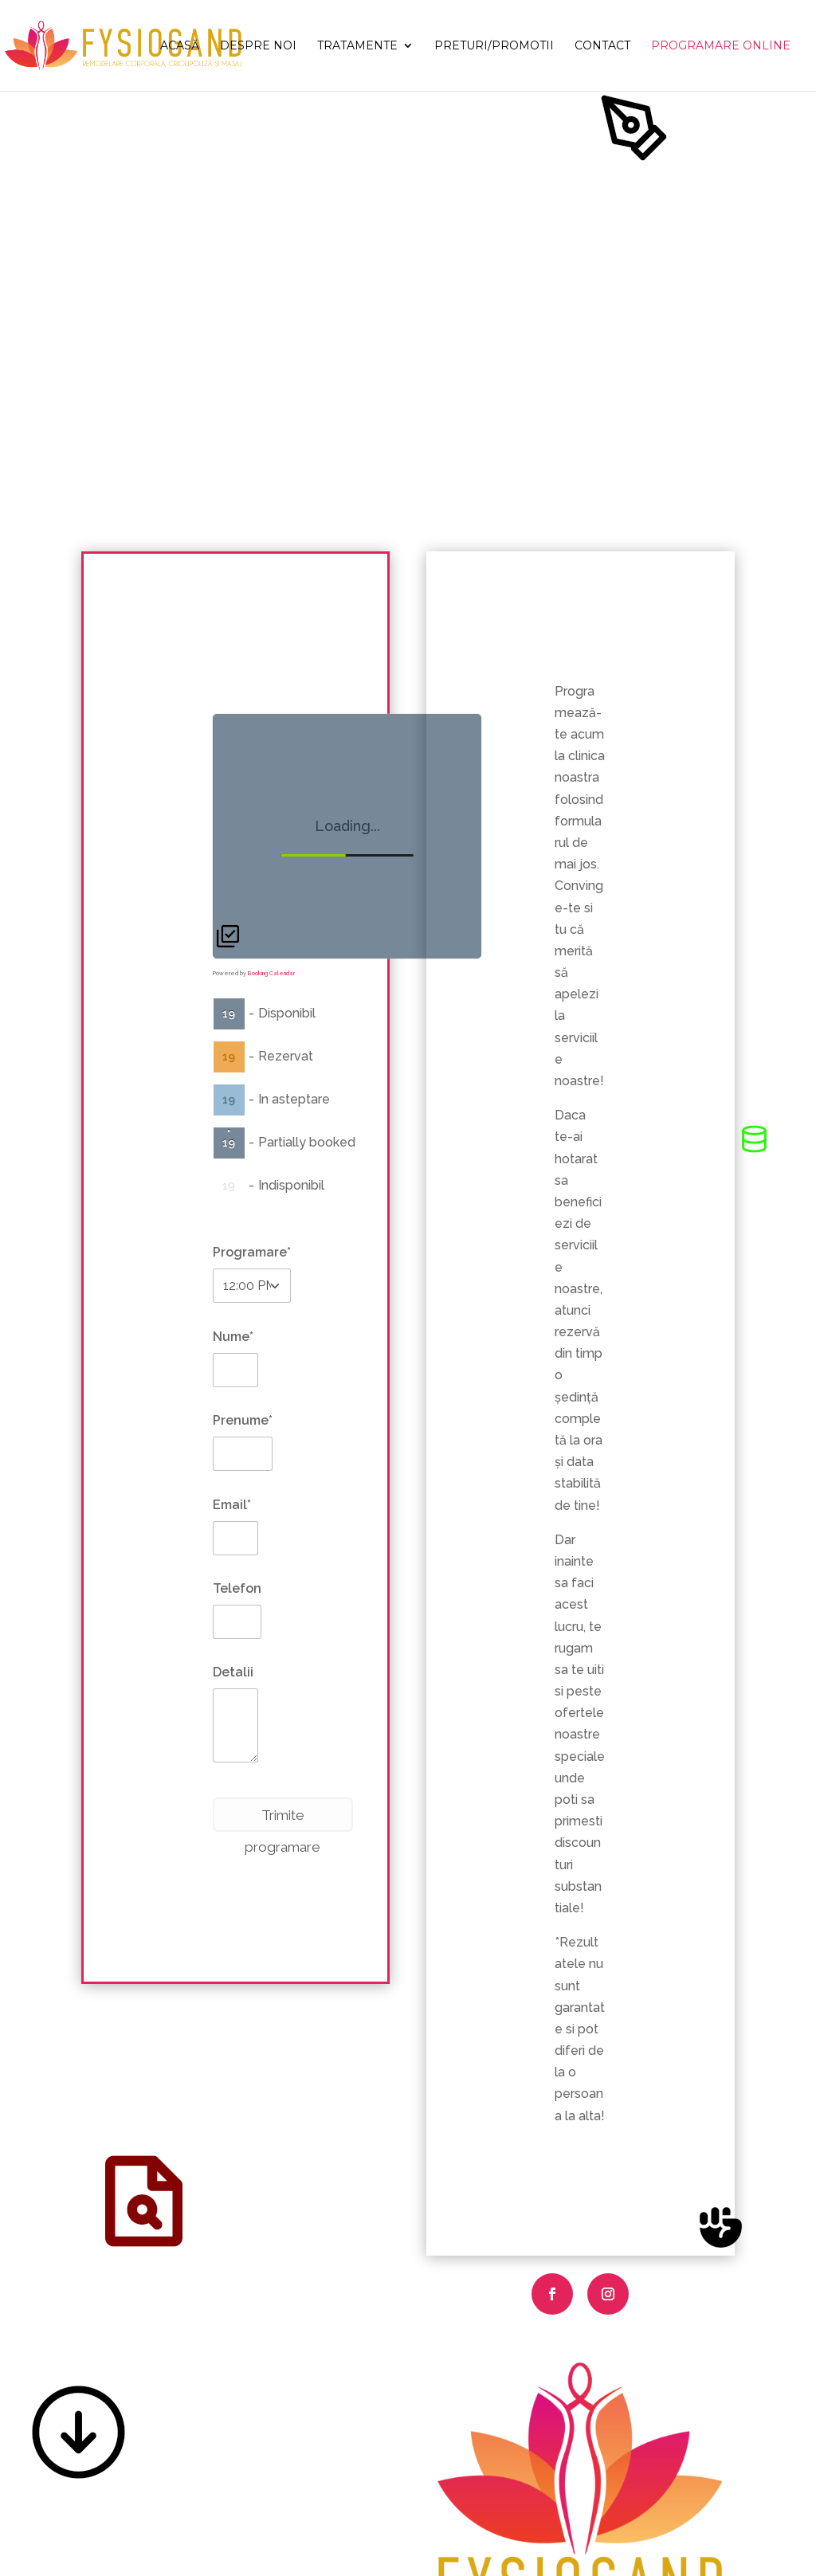 Image resolution: width=816 pixels, height=2576 pixels. What do you see at coordinates (754, 1139) in the screenshot?
I see `access database management` at bounding box center [754, 1139].